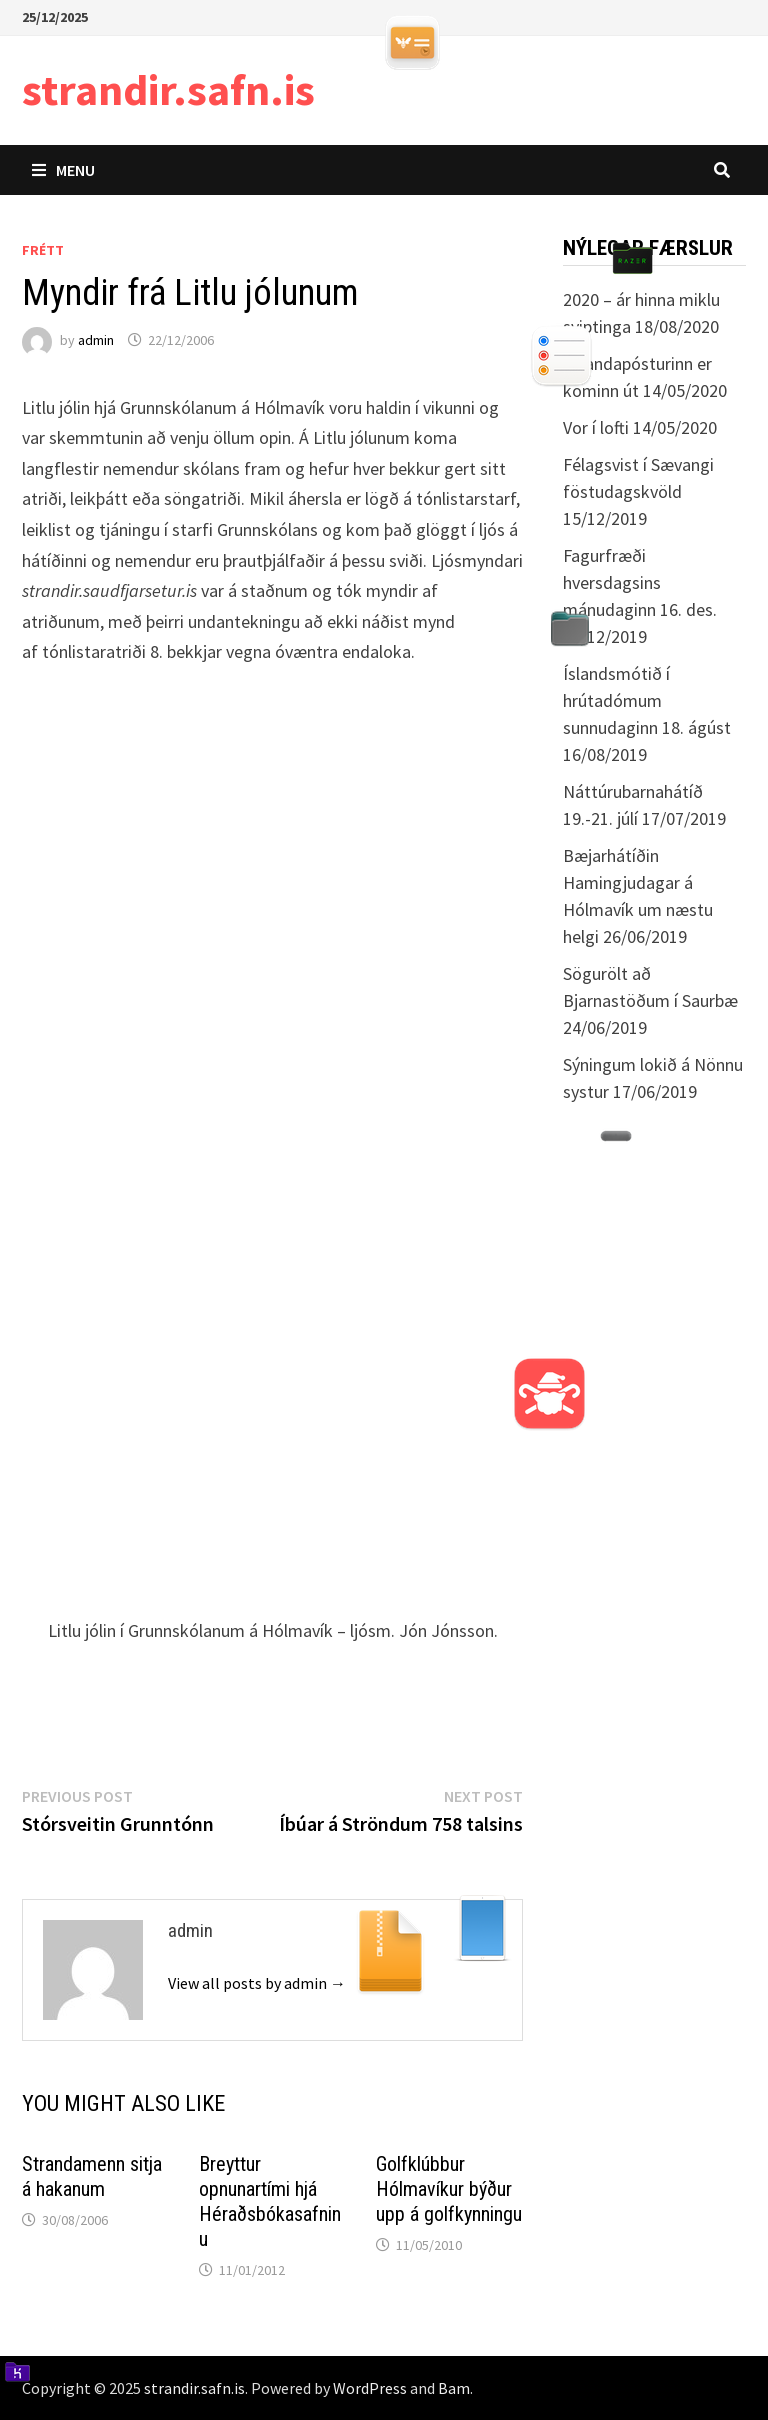 Image resolution: width=768 pixels, height=2420 pixels. Describe the element at coordinates (616, 1136) in the screenshot. I see `connect to a bluetooth speaker` at that location.